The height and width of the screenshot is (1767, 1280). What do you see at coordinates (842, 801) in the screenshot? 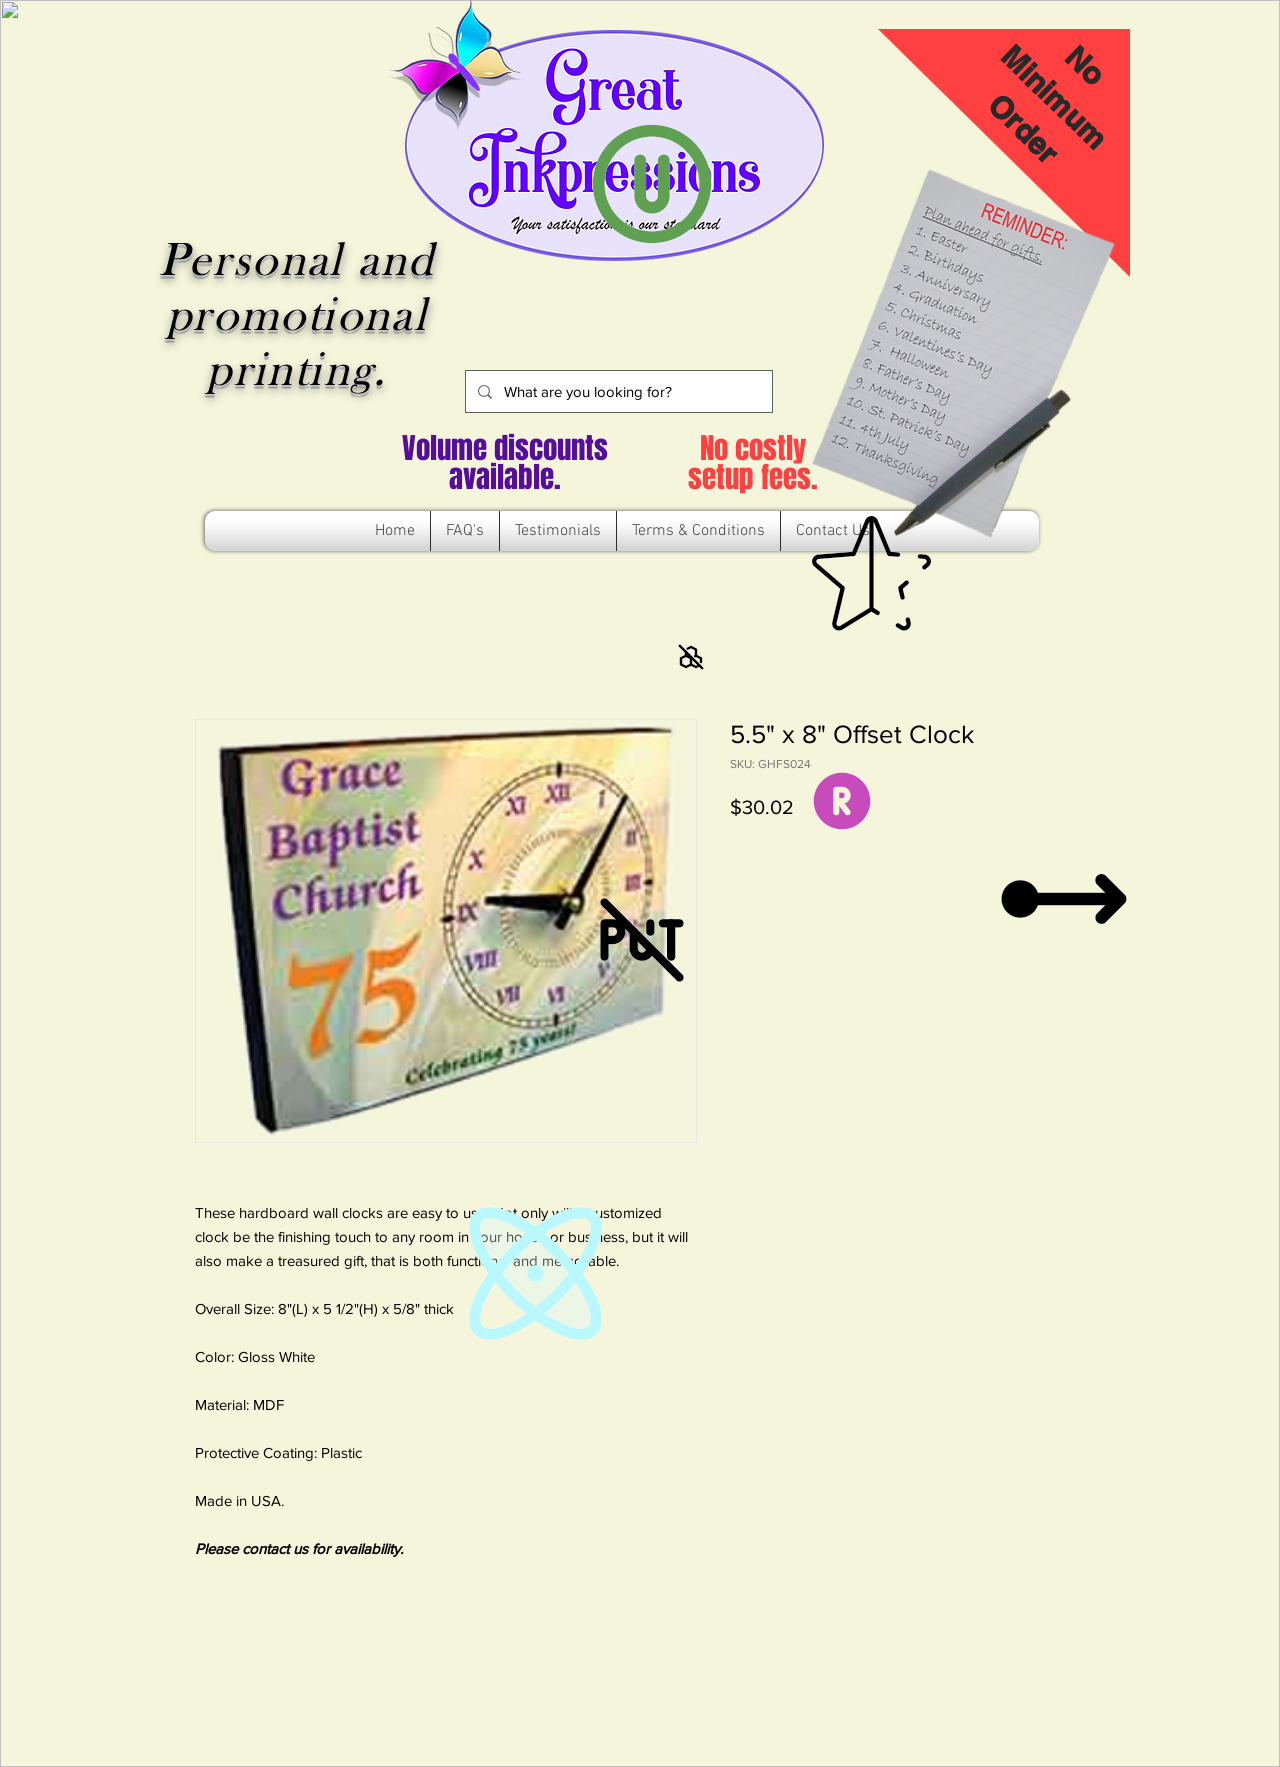
I see `indicates a registered trademark symbol` at bounding box center [842, 801].